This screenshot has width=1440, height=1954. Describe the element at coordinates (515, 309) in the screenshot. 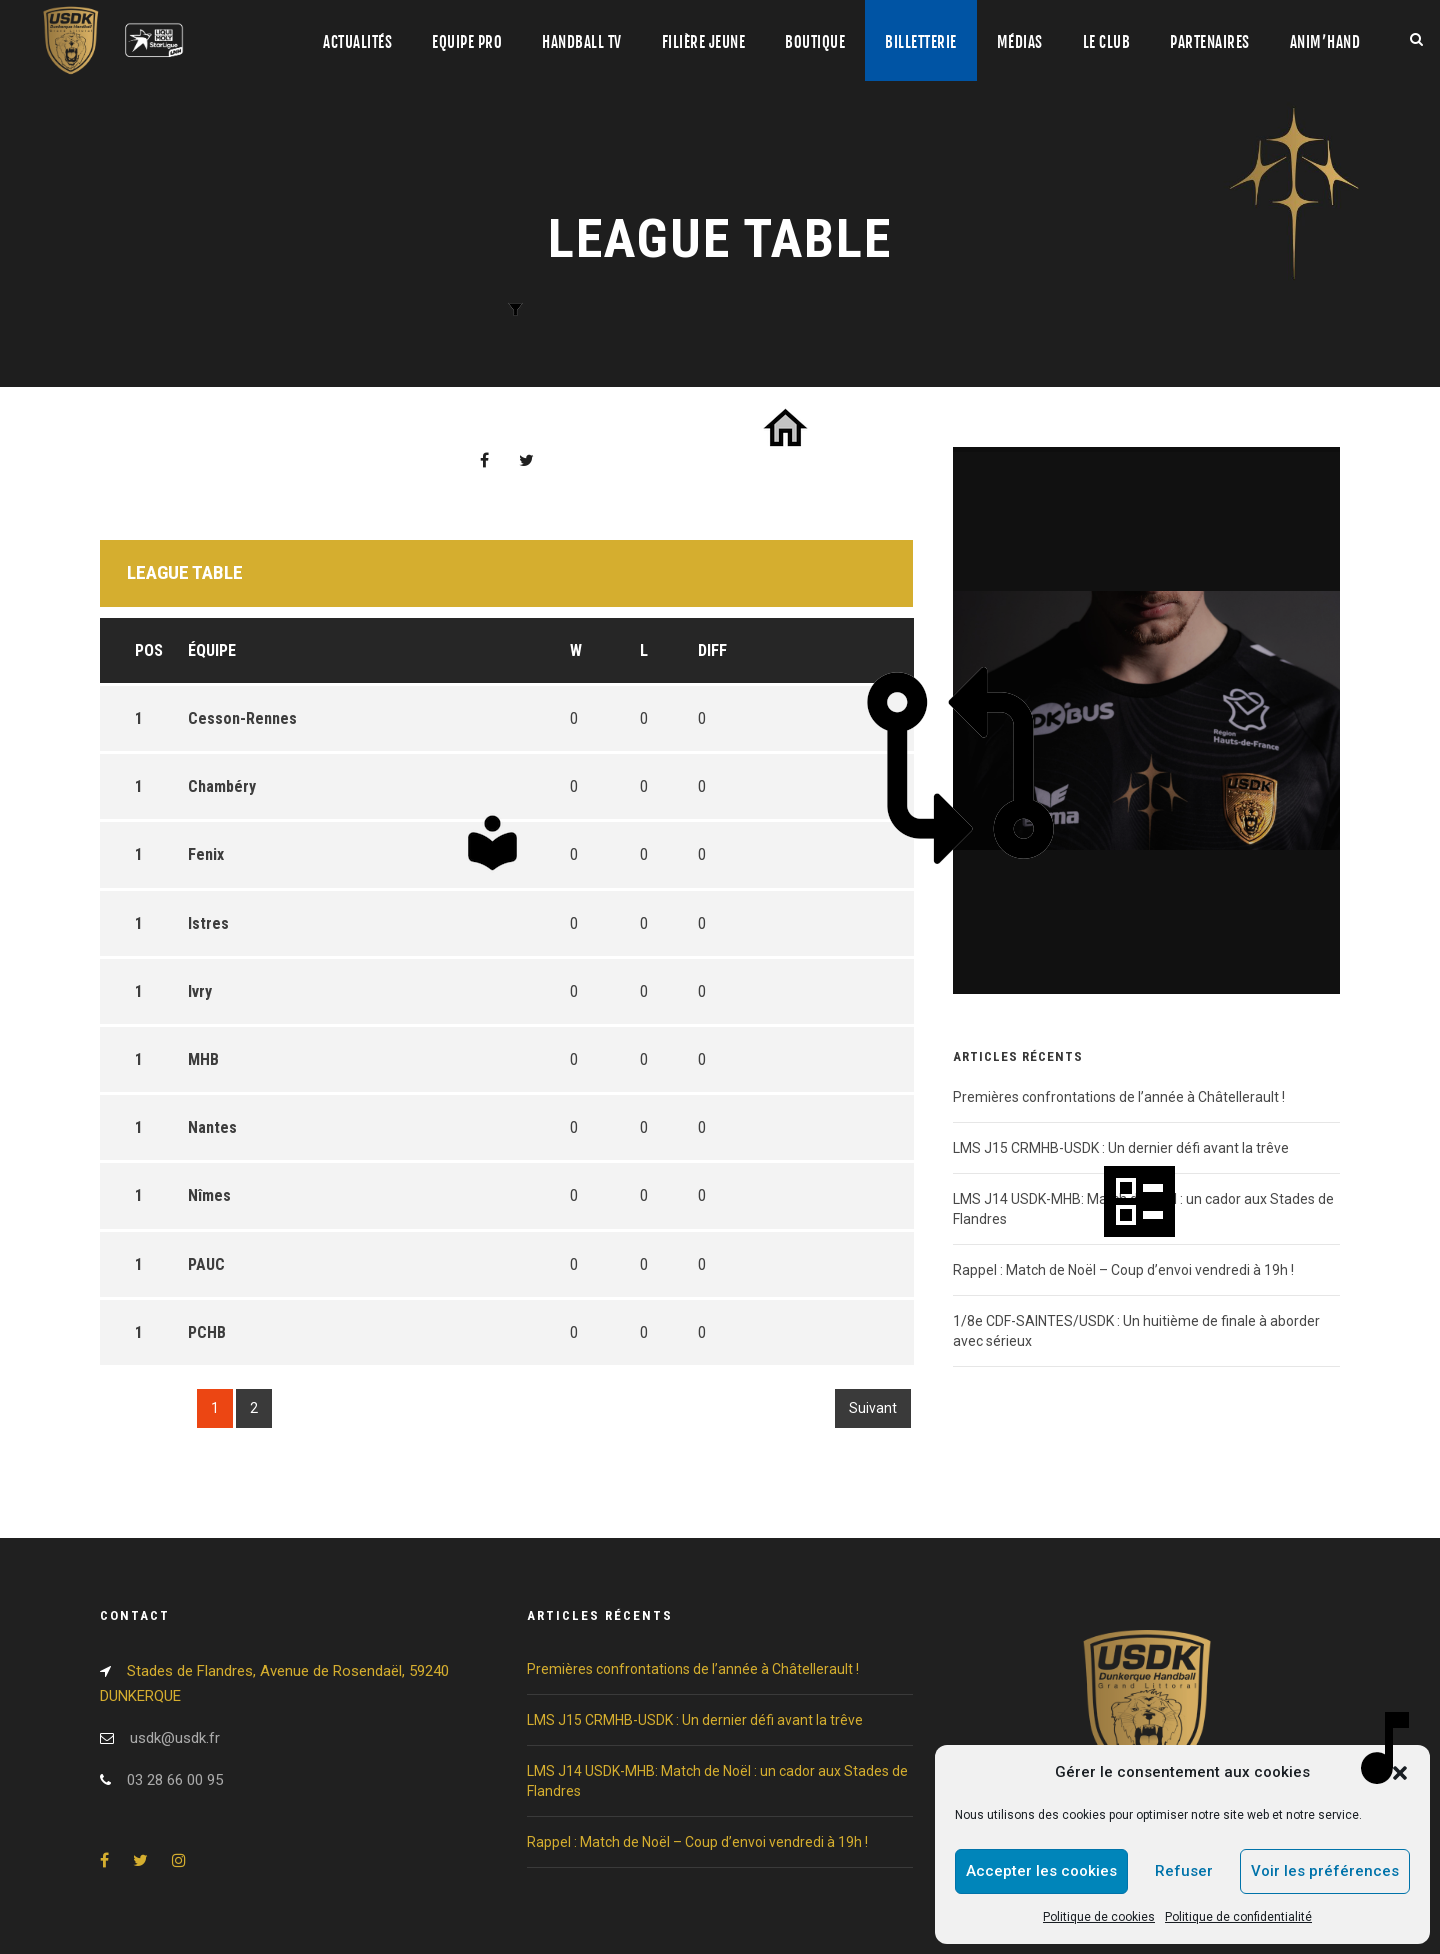

I see `filter or sort list results` at that location.